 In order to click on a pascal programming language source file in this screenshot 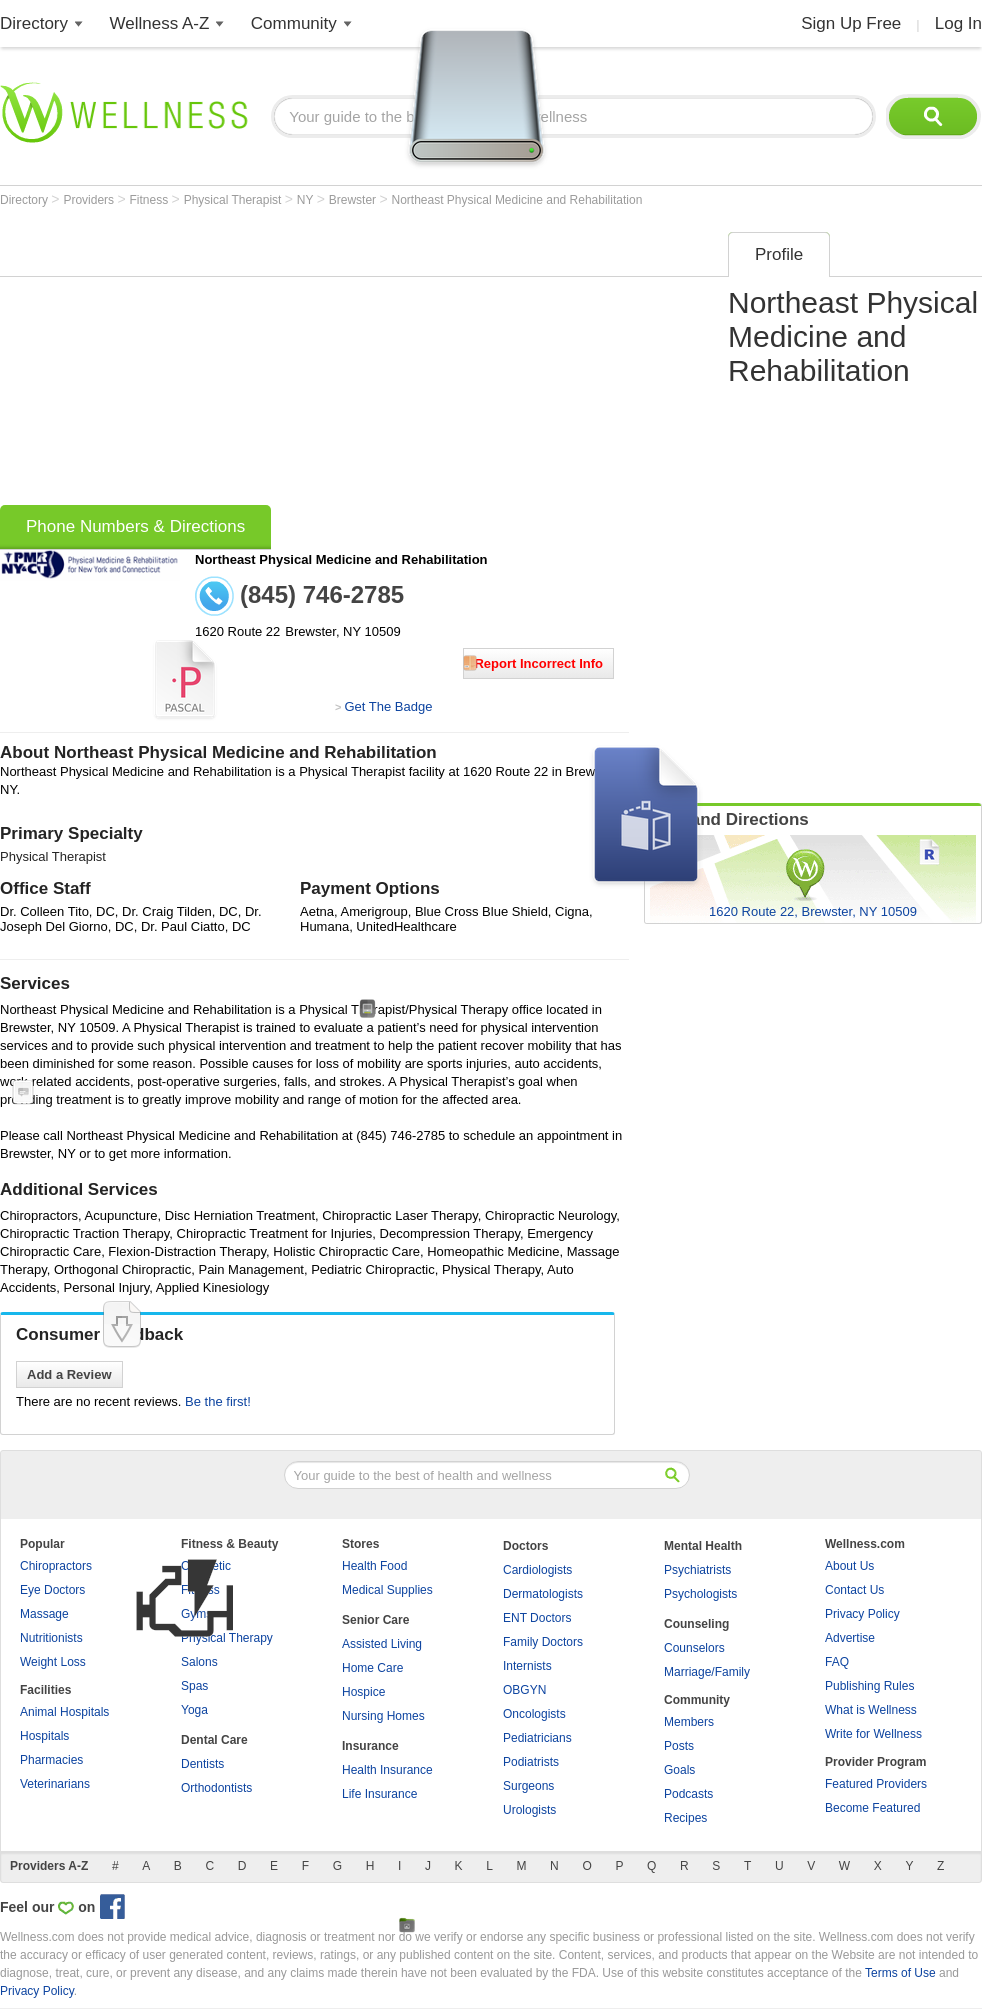, I will do `click(185, 680)`.